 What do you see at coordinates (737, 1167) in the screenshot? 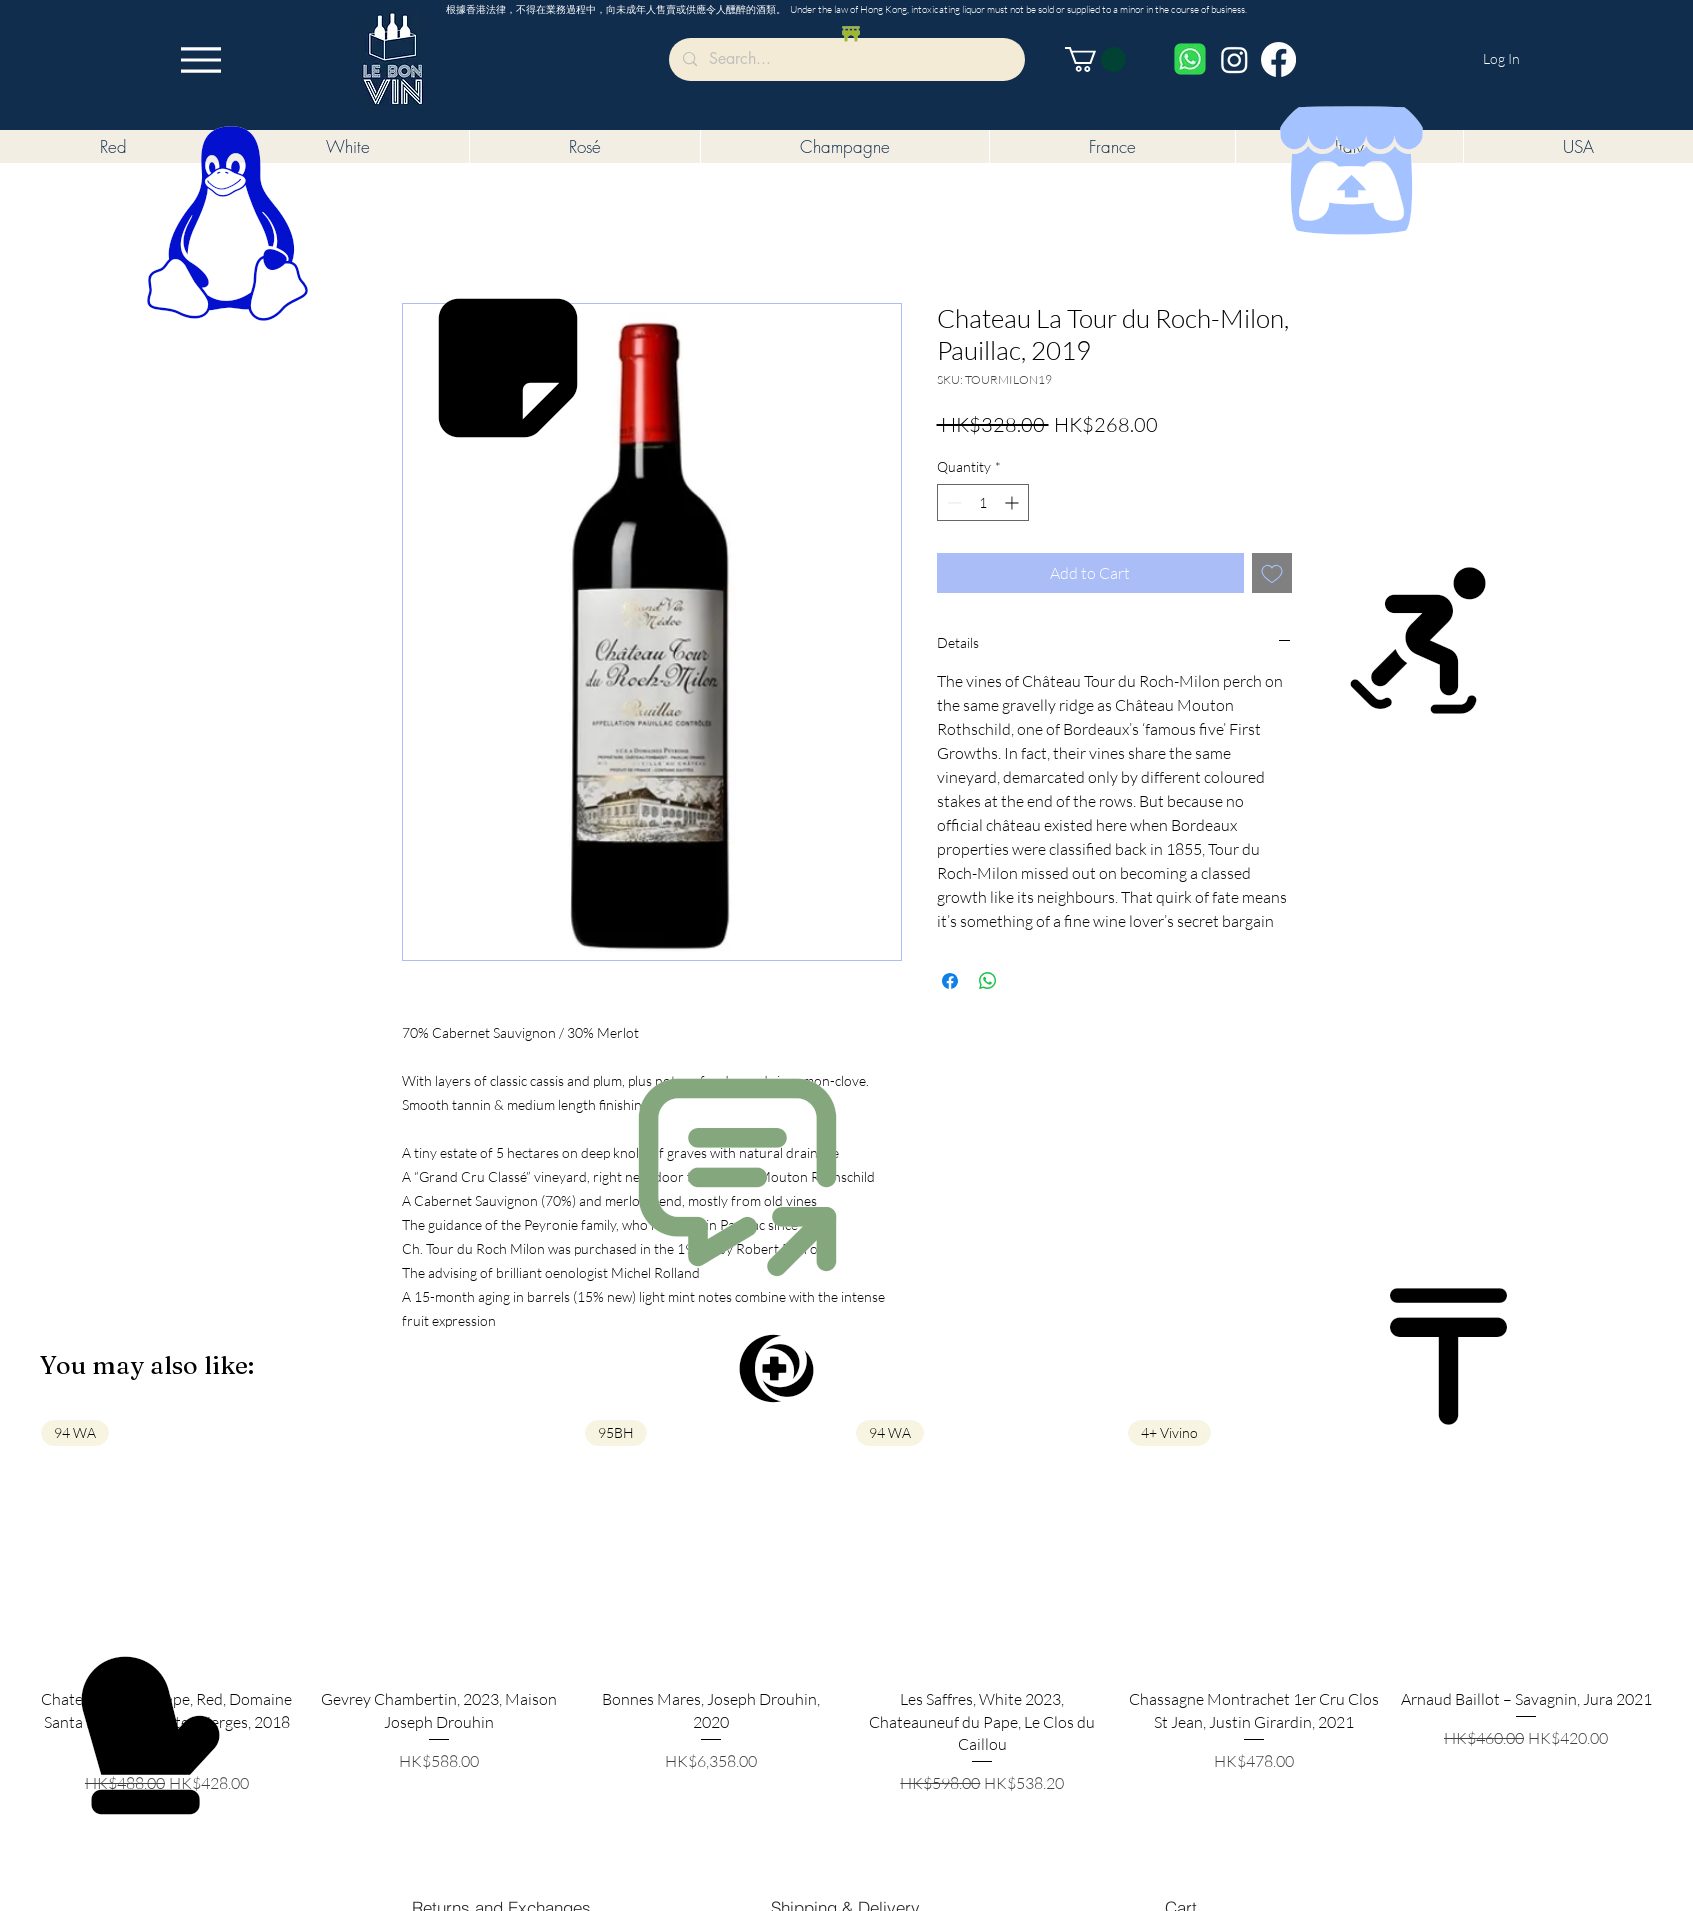
I see `share a message or conversation` at bounding box center [737, 1167].